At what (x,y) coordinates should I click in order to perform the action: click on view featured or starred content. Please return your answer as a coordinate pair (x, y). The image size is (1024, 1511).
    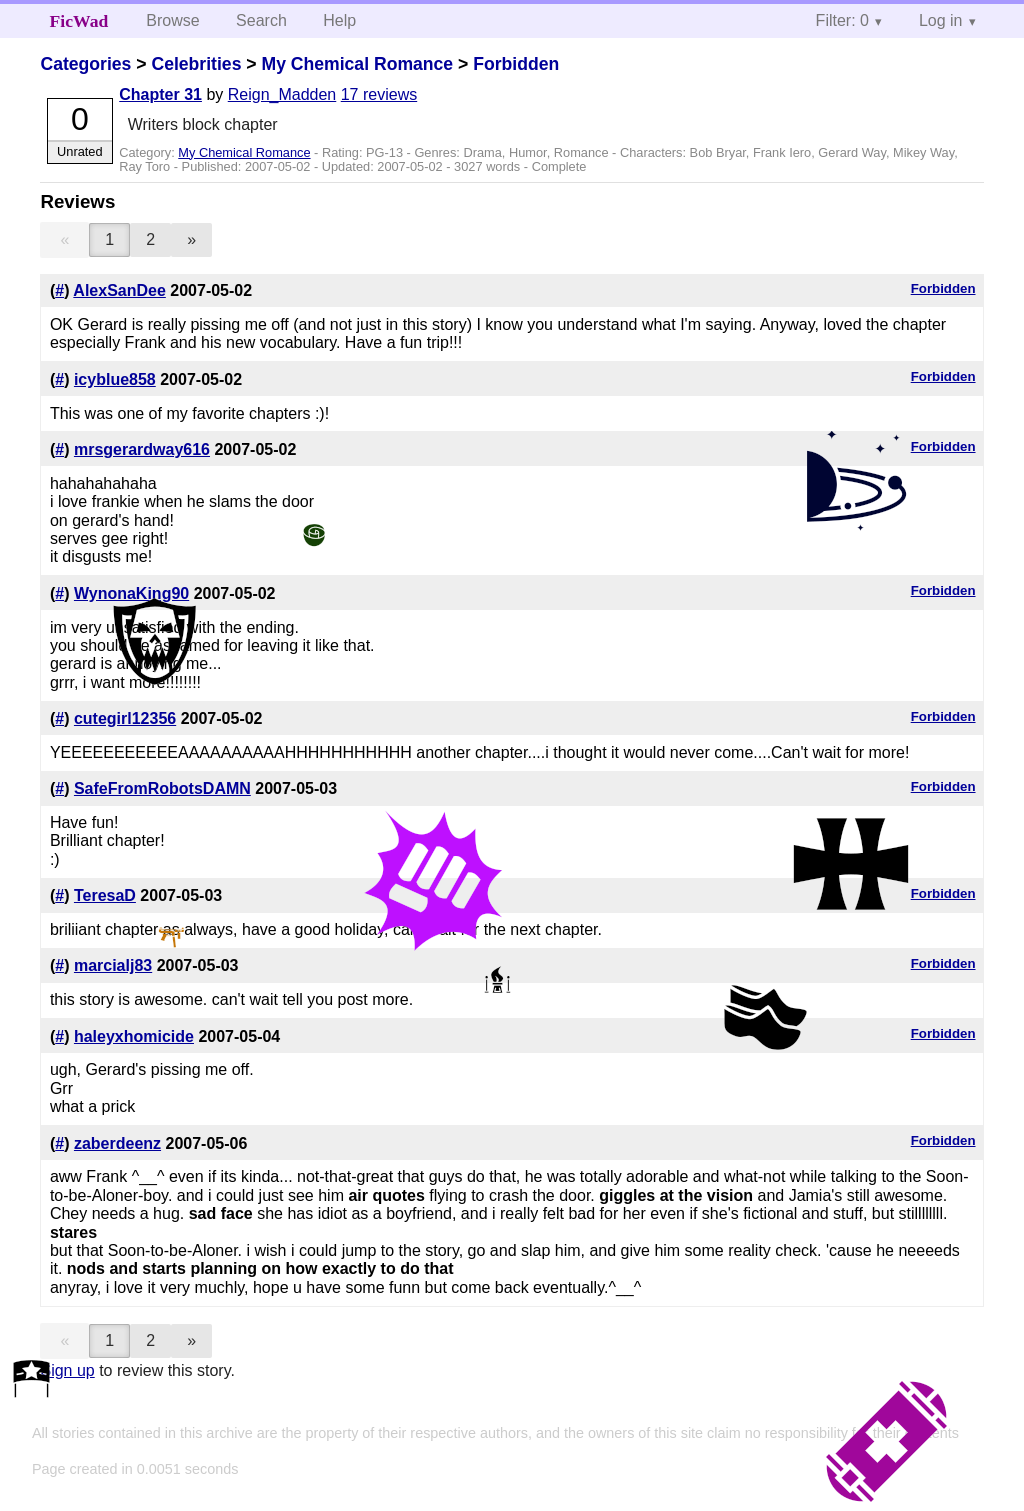
    Looking at the image, I should click on (31, 1378).